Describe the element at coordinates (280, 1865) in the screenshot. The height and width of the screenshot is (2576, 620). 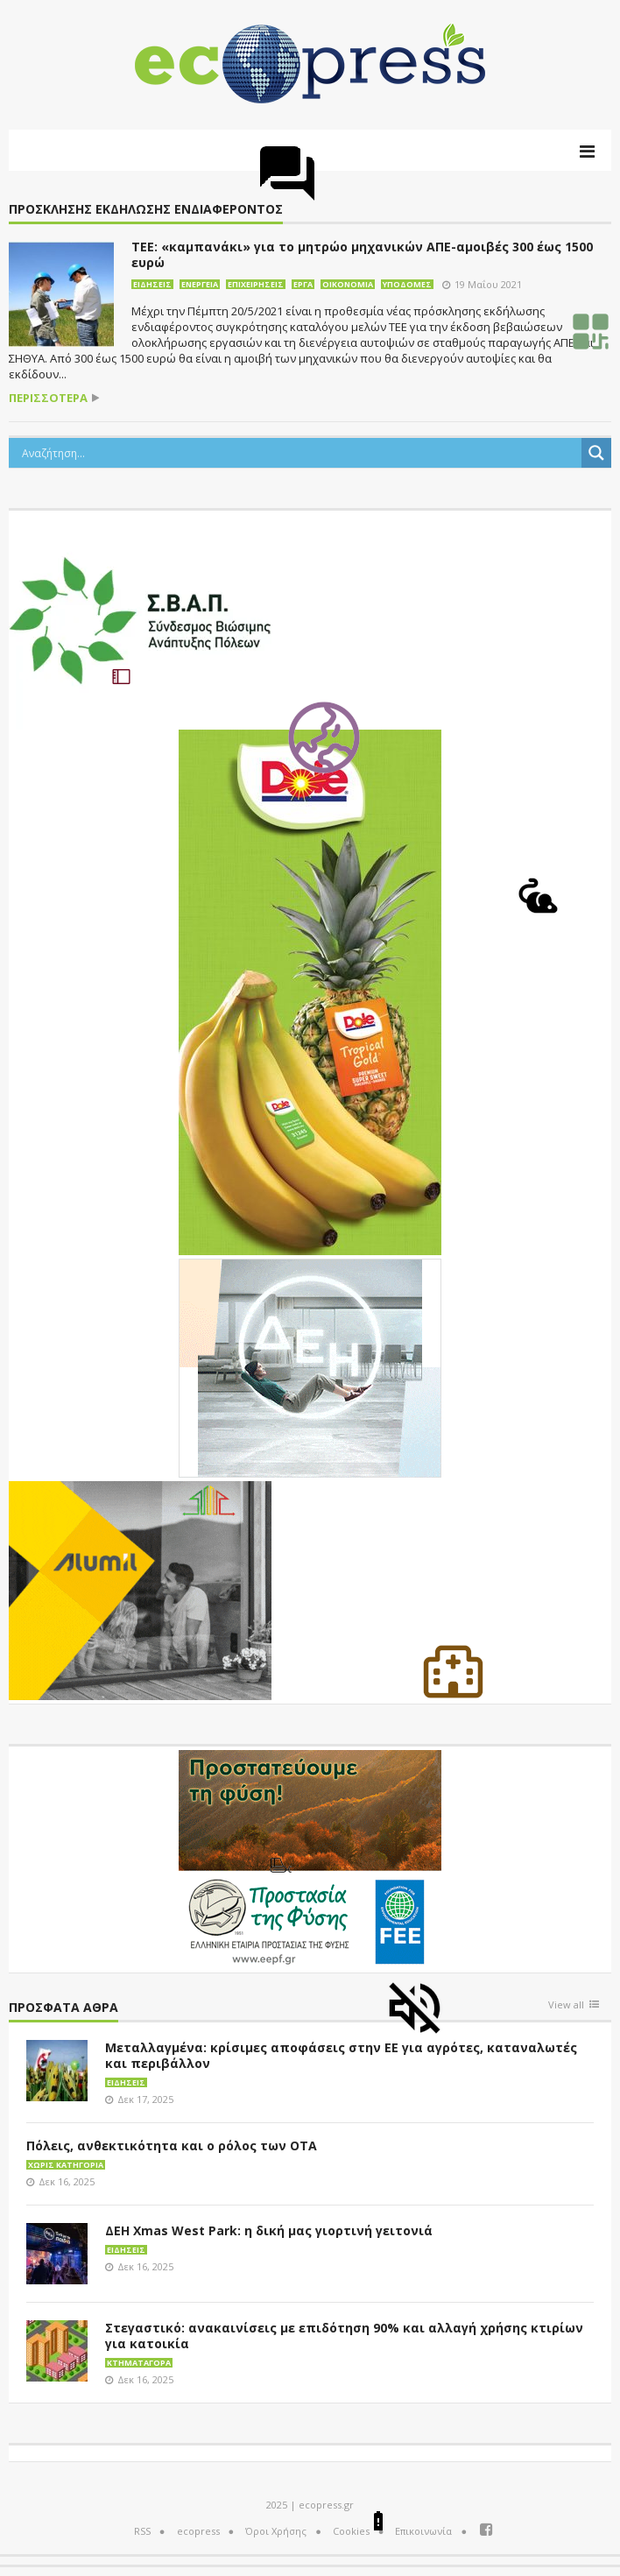
I see `construction or building in progress` at that location.